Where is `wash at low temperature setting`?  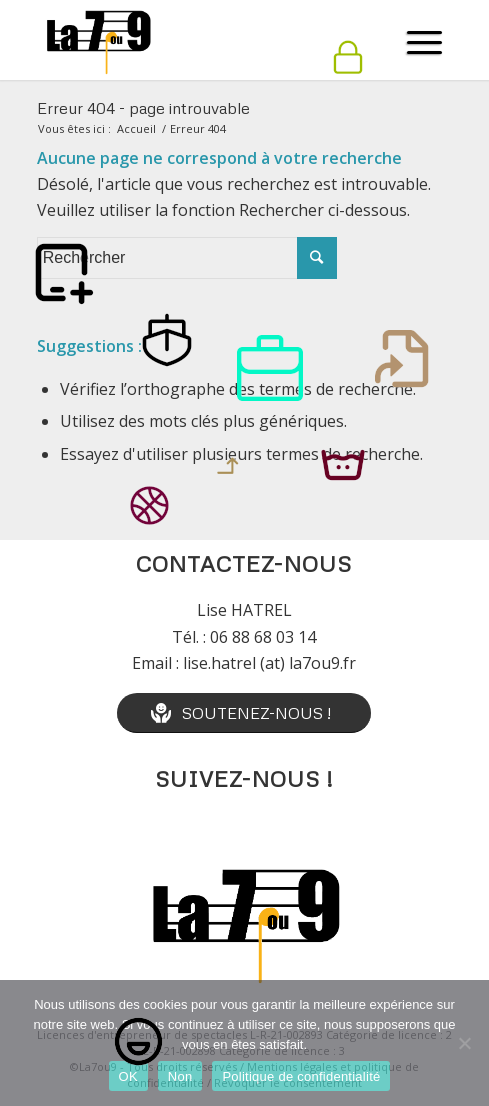
wash at low temperature setting is located at coordinates (343, 465).